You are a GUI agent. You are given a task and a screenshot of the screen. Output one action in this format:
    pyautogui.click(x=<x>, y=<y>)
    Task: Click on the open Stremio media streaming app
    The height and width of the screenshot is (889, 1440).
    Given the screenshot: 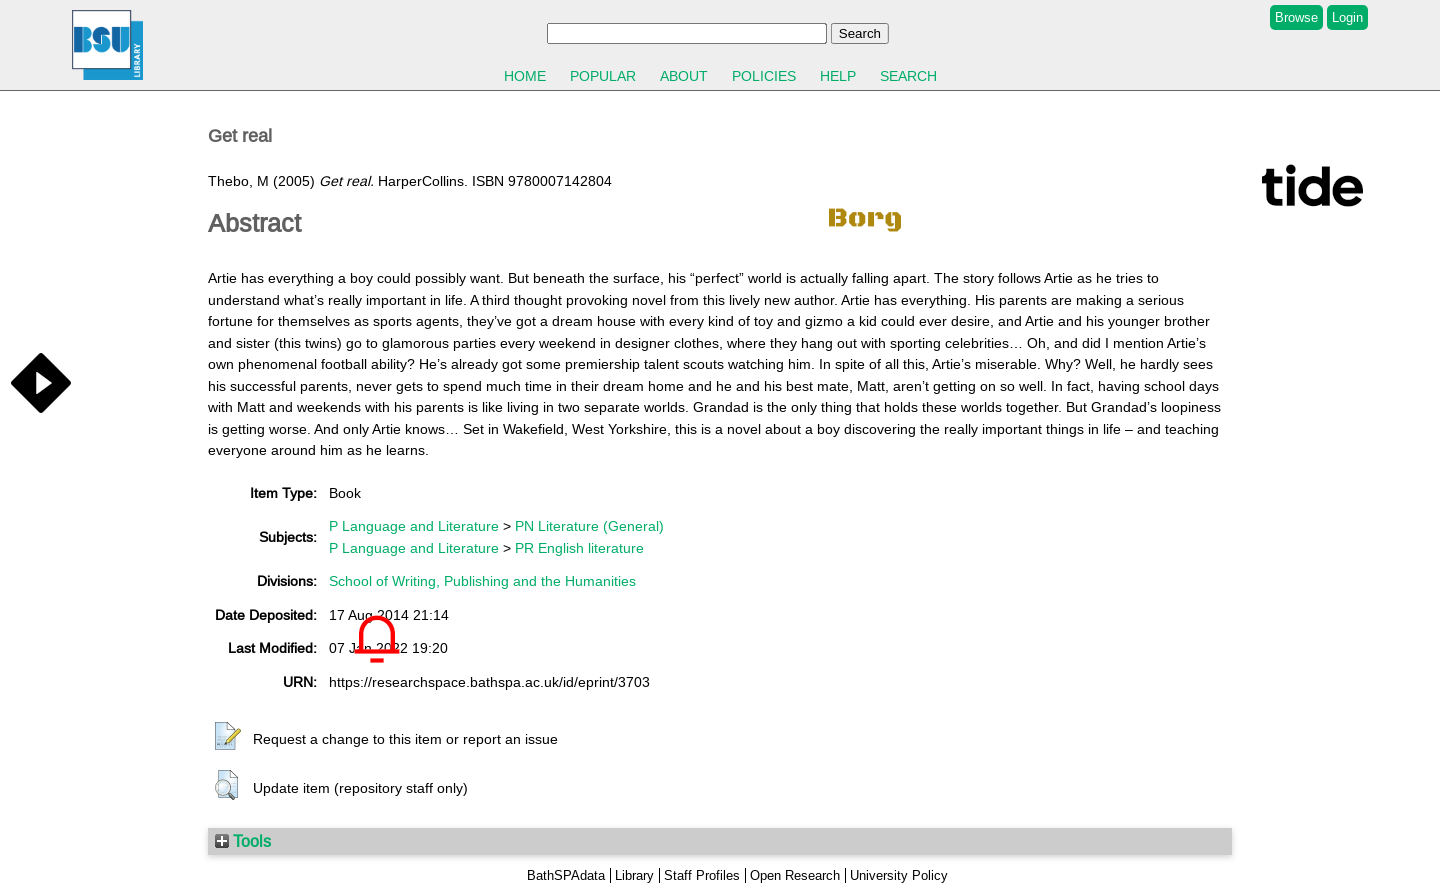 What is the action you would take?
    pyautogui.click(x=41, y=383)
    